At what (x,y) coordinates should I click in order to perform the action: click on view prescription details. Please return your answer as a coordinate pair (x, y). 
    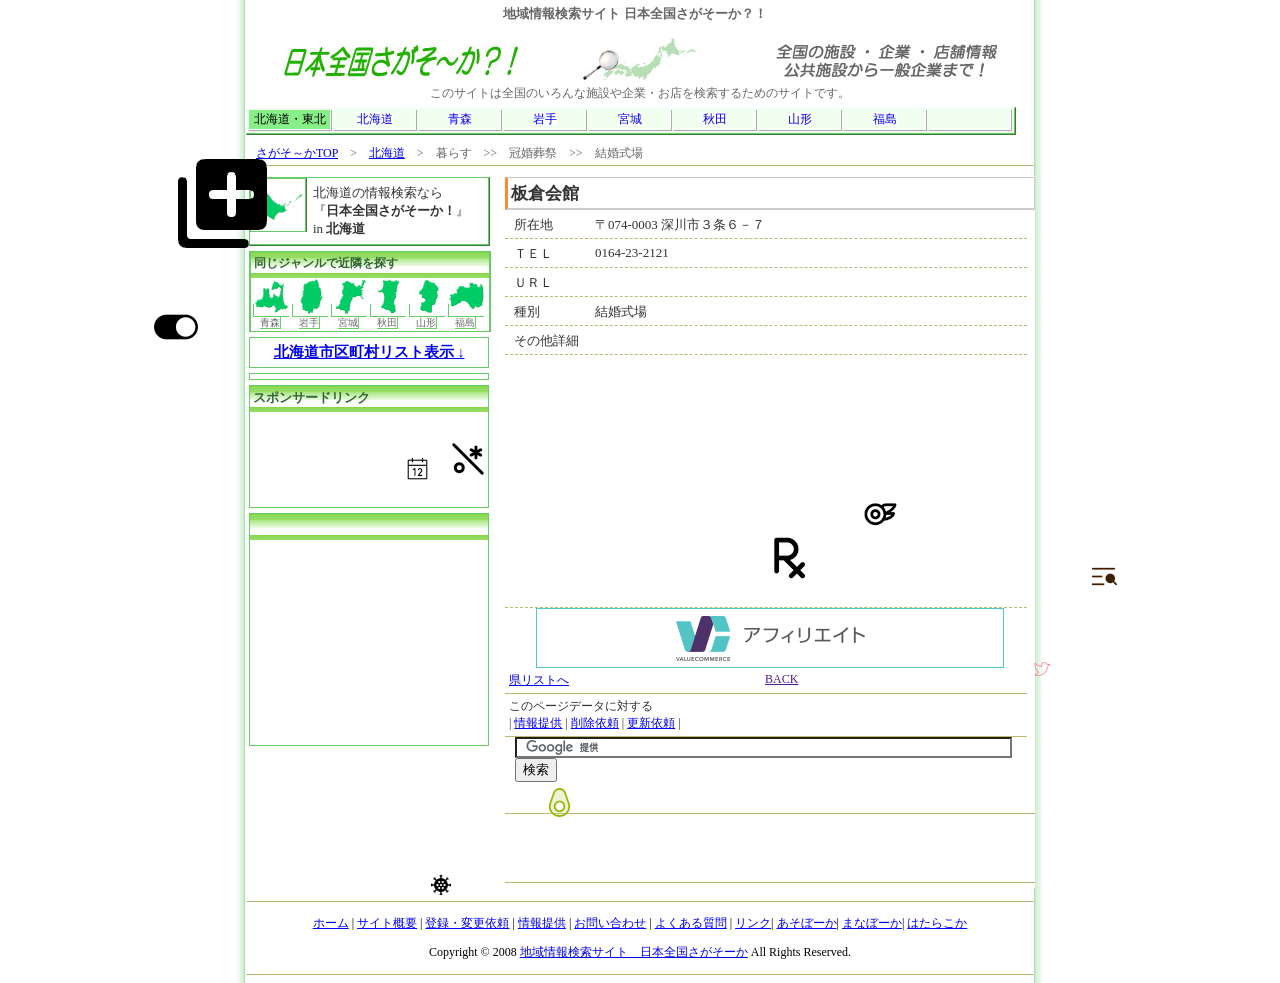
    Looking at the image, I should click on (788, 558).